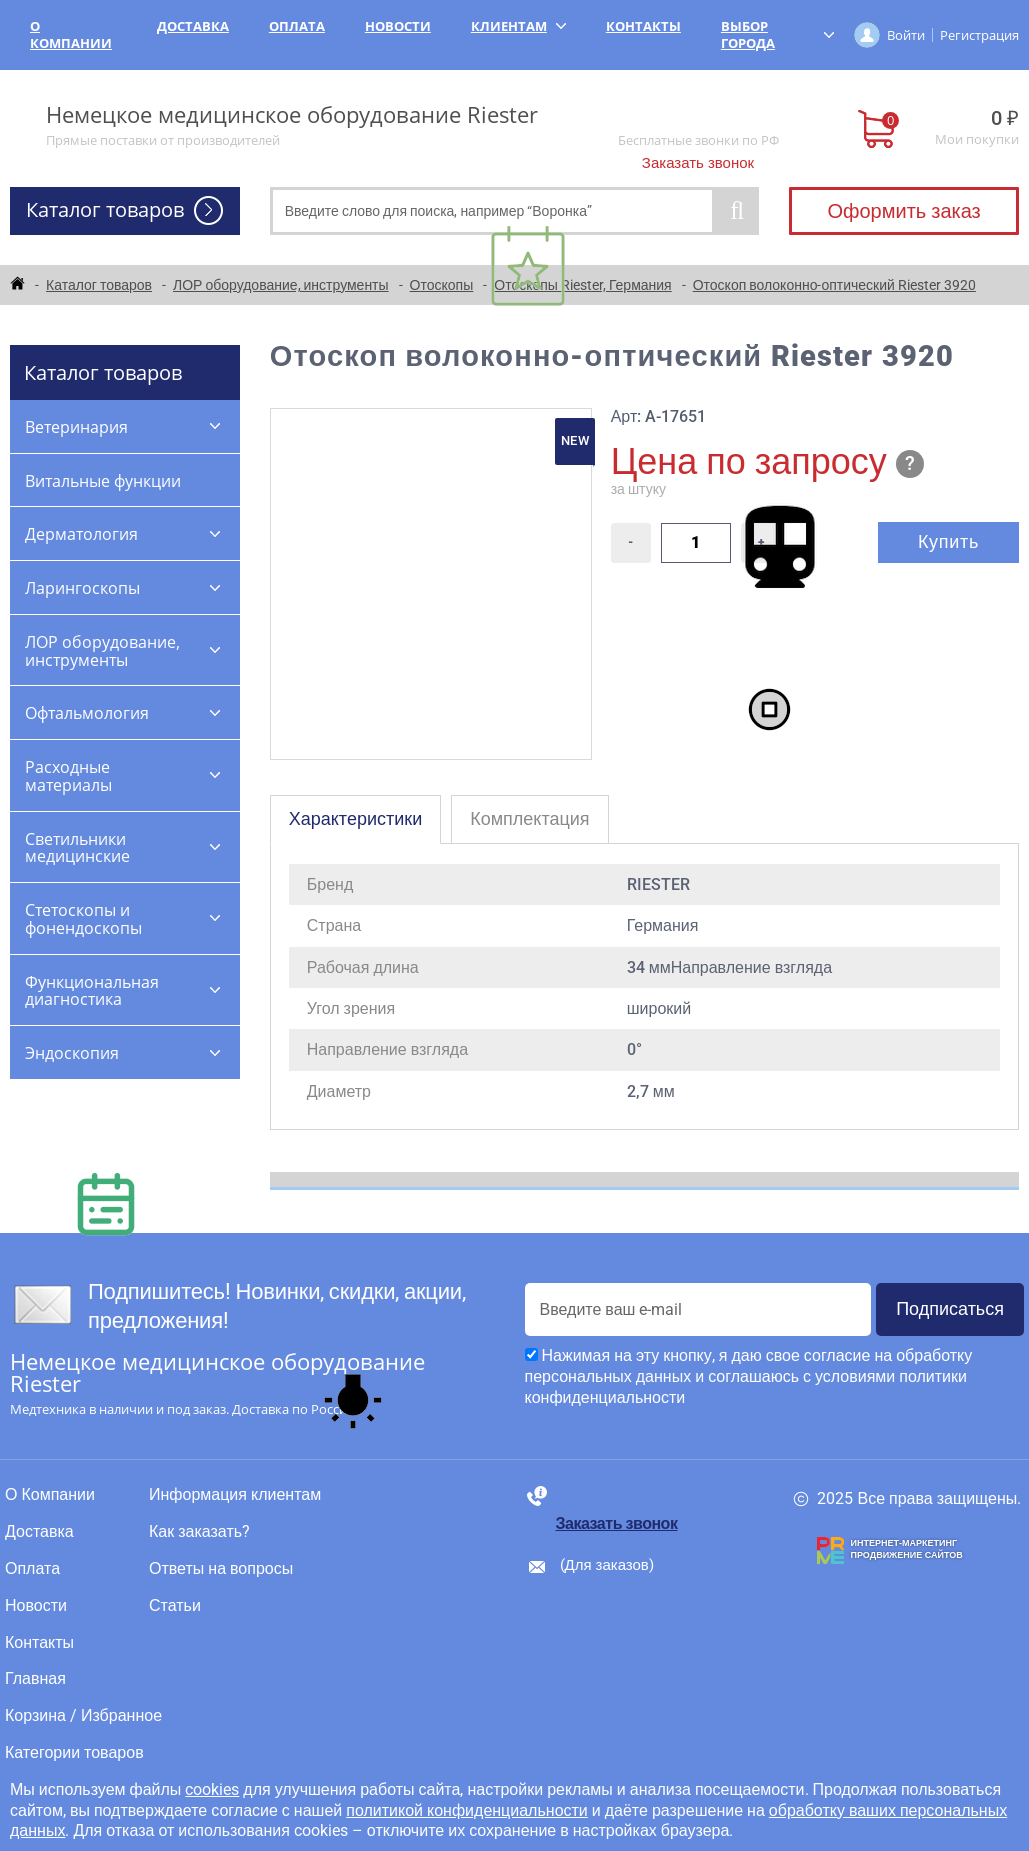 This screenshot has width=1029, height=1851. I want to click on view starred or favorite events, so click(528, 269).